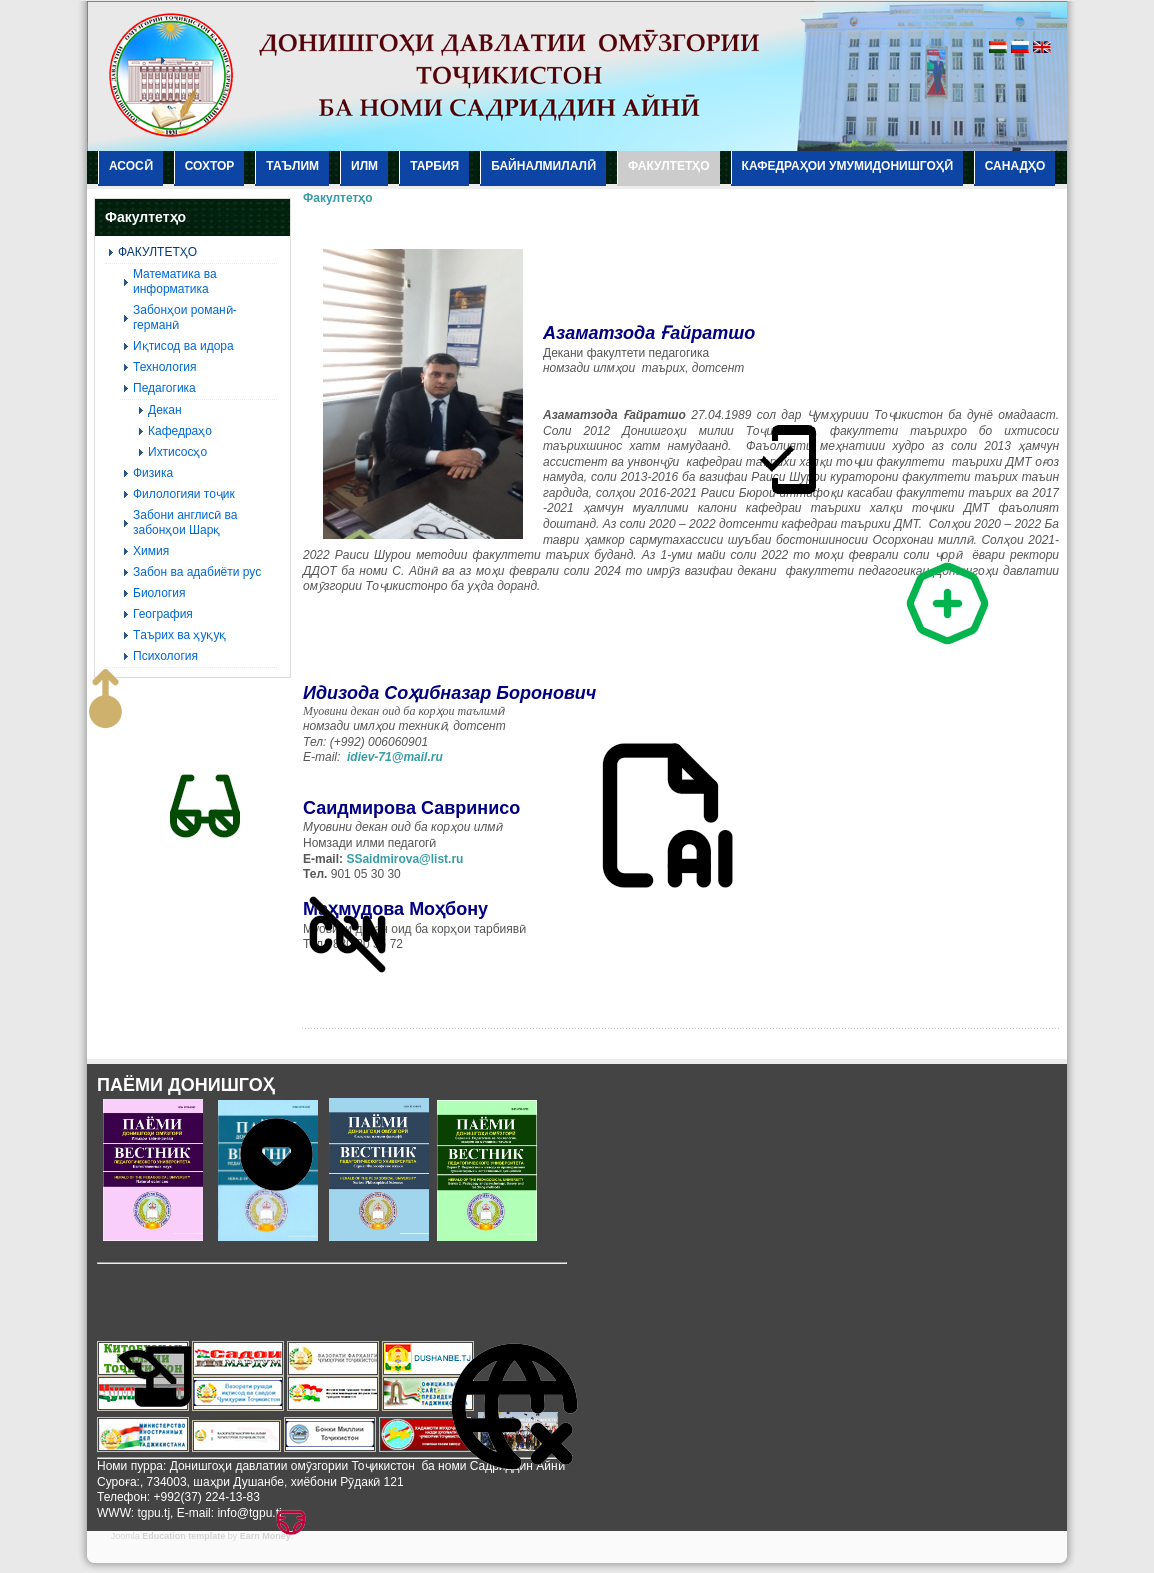 This screenshot has width=1154, height=1573. I want to click on view document history or revisions, so click(157, 1376).